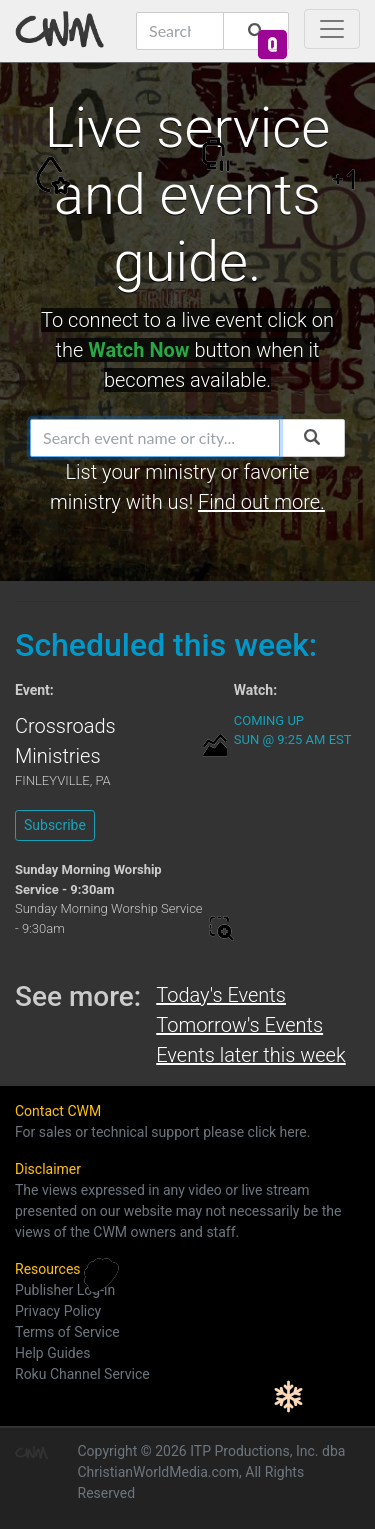 This screenshot has height=1529, width=375. What do you see at coordinates (345, 179) in the screenshot?
I see `increase exposure by one stop` at bounding box center [345, 179].